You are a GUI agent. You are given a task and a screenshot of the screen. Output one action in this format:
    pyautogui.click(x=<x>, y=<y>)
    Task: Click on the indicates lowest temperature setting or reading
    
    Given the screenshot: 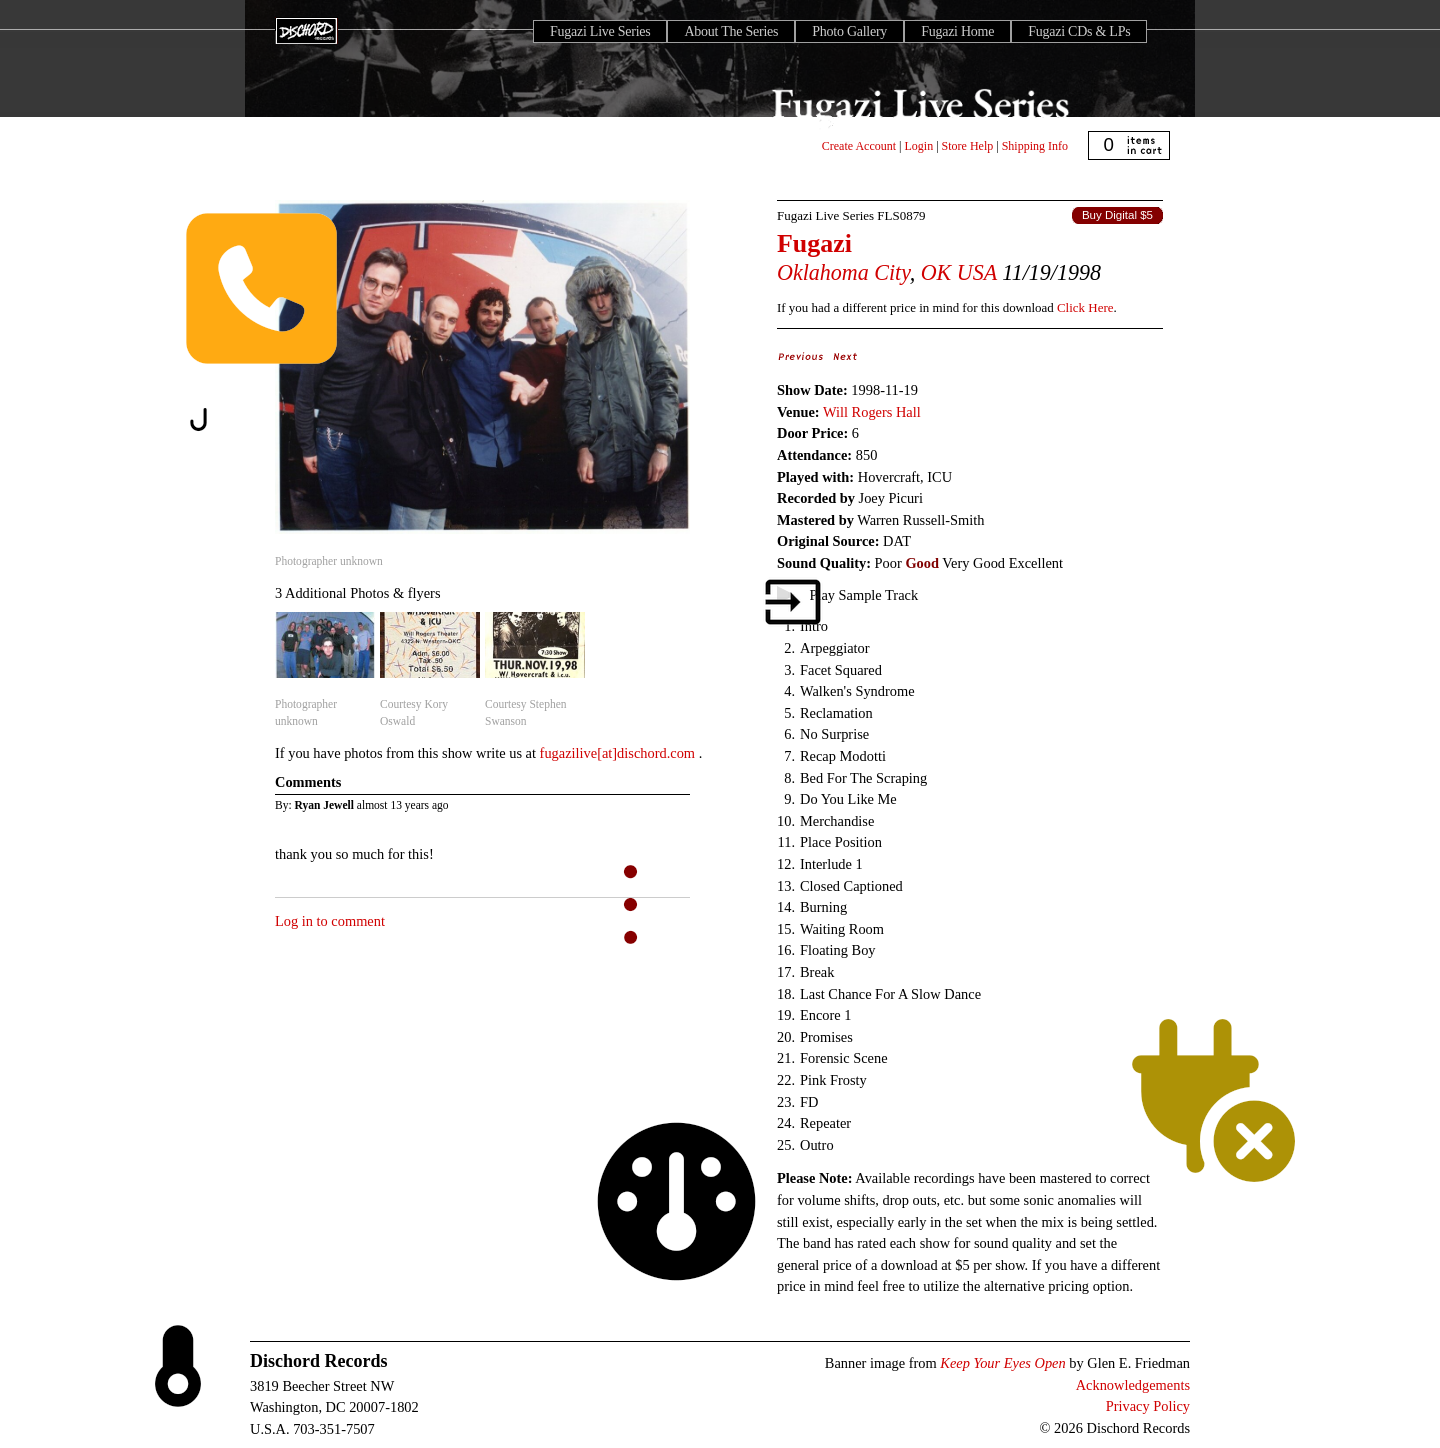 What is the action you would take?
    pyautogui.click(x=178, y=1366)
    